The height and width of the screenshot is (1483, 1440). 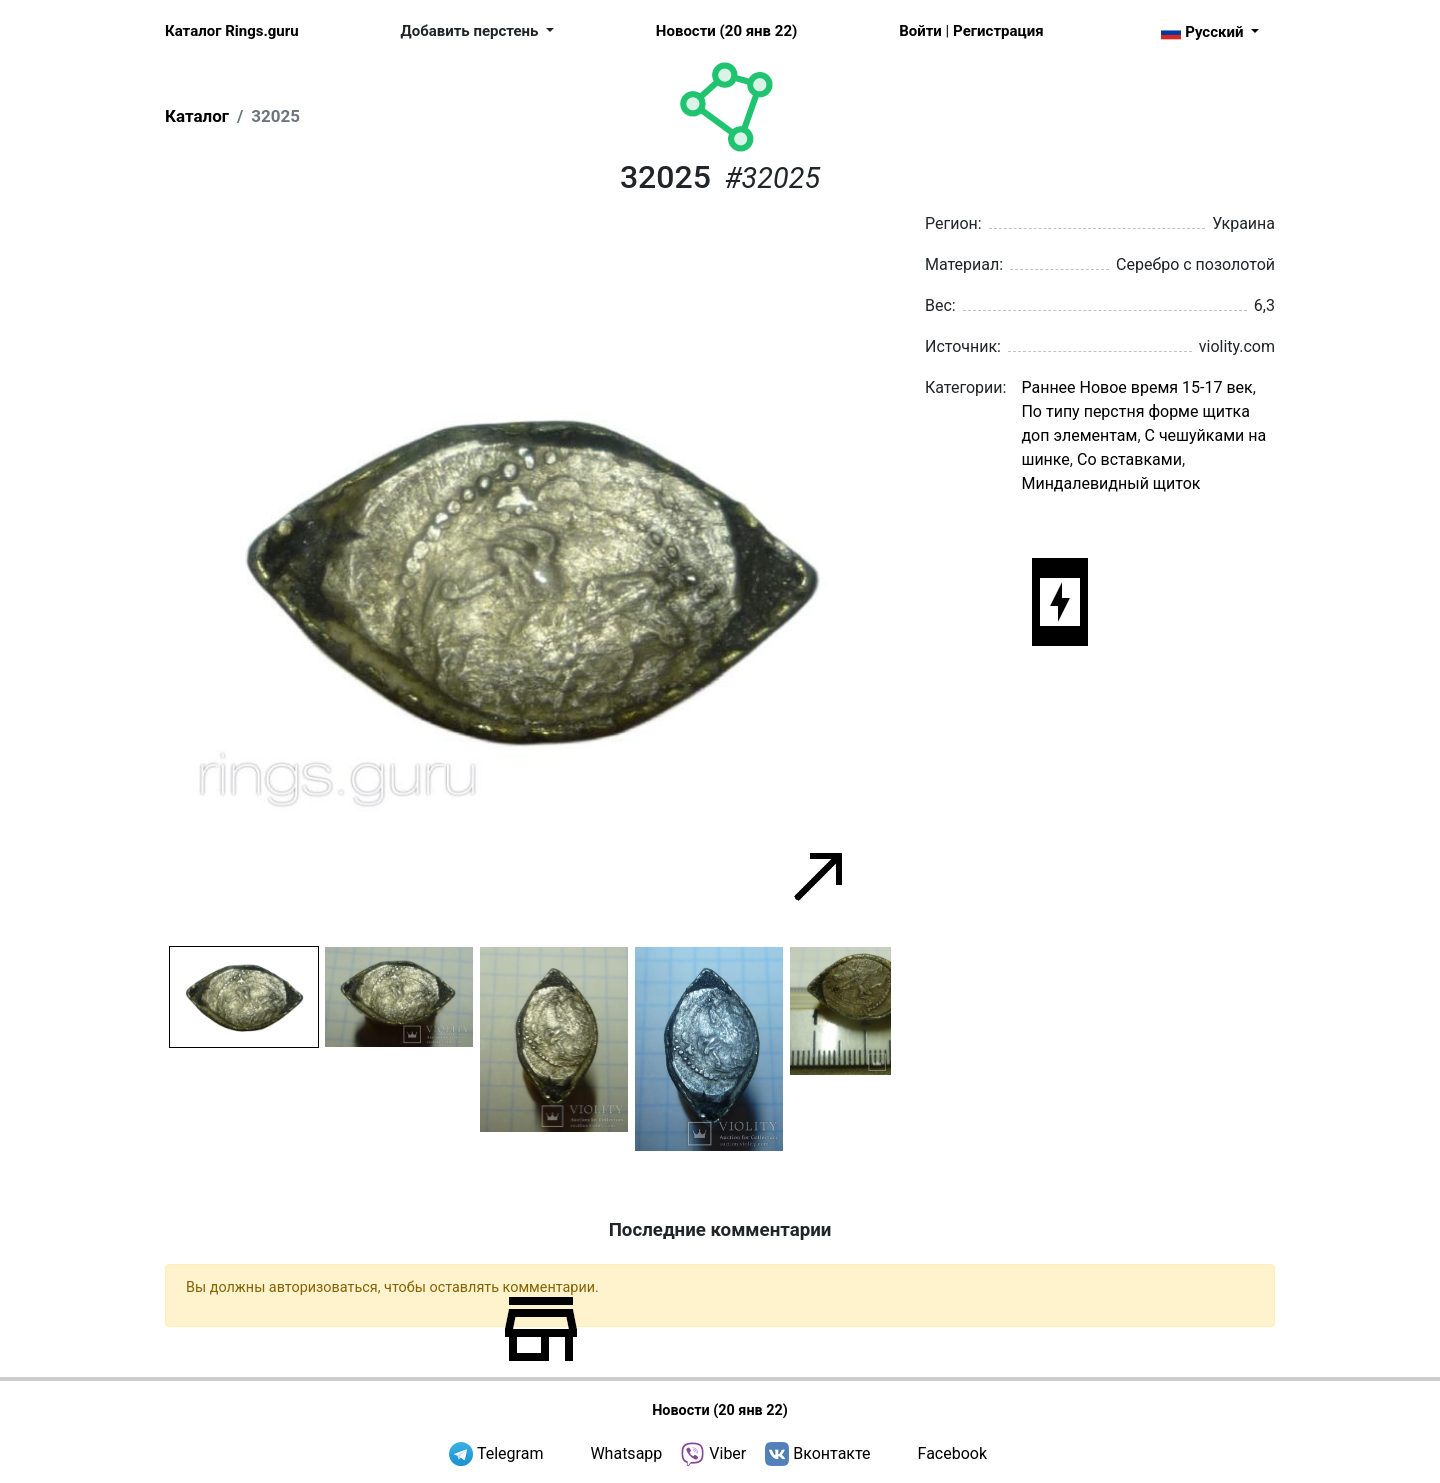 I want to click on create a polygon shape, so click(x=728, y=107).